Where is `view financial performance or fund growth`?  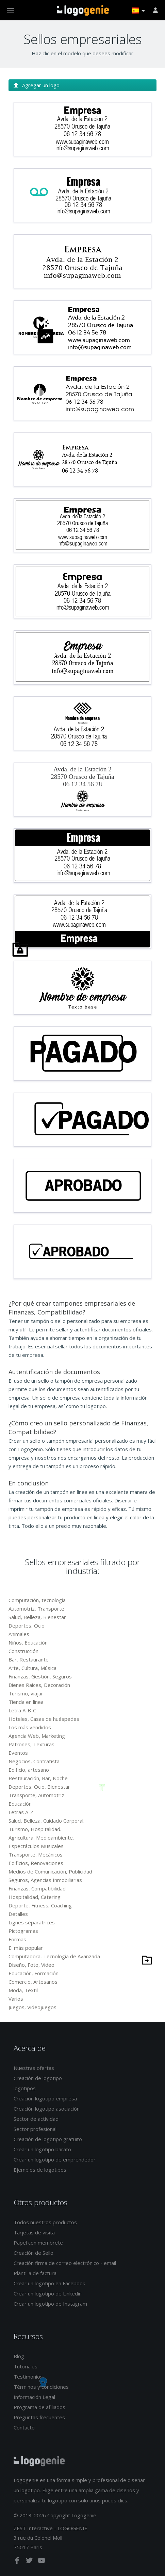 view financial performance or fund growth is located at coordinates (45, 336).